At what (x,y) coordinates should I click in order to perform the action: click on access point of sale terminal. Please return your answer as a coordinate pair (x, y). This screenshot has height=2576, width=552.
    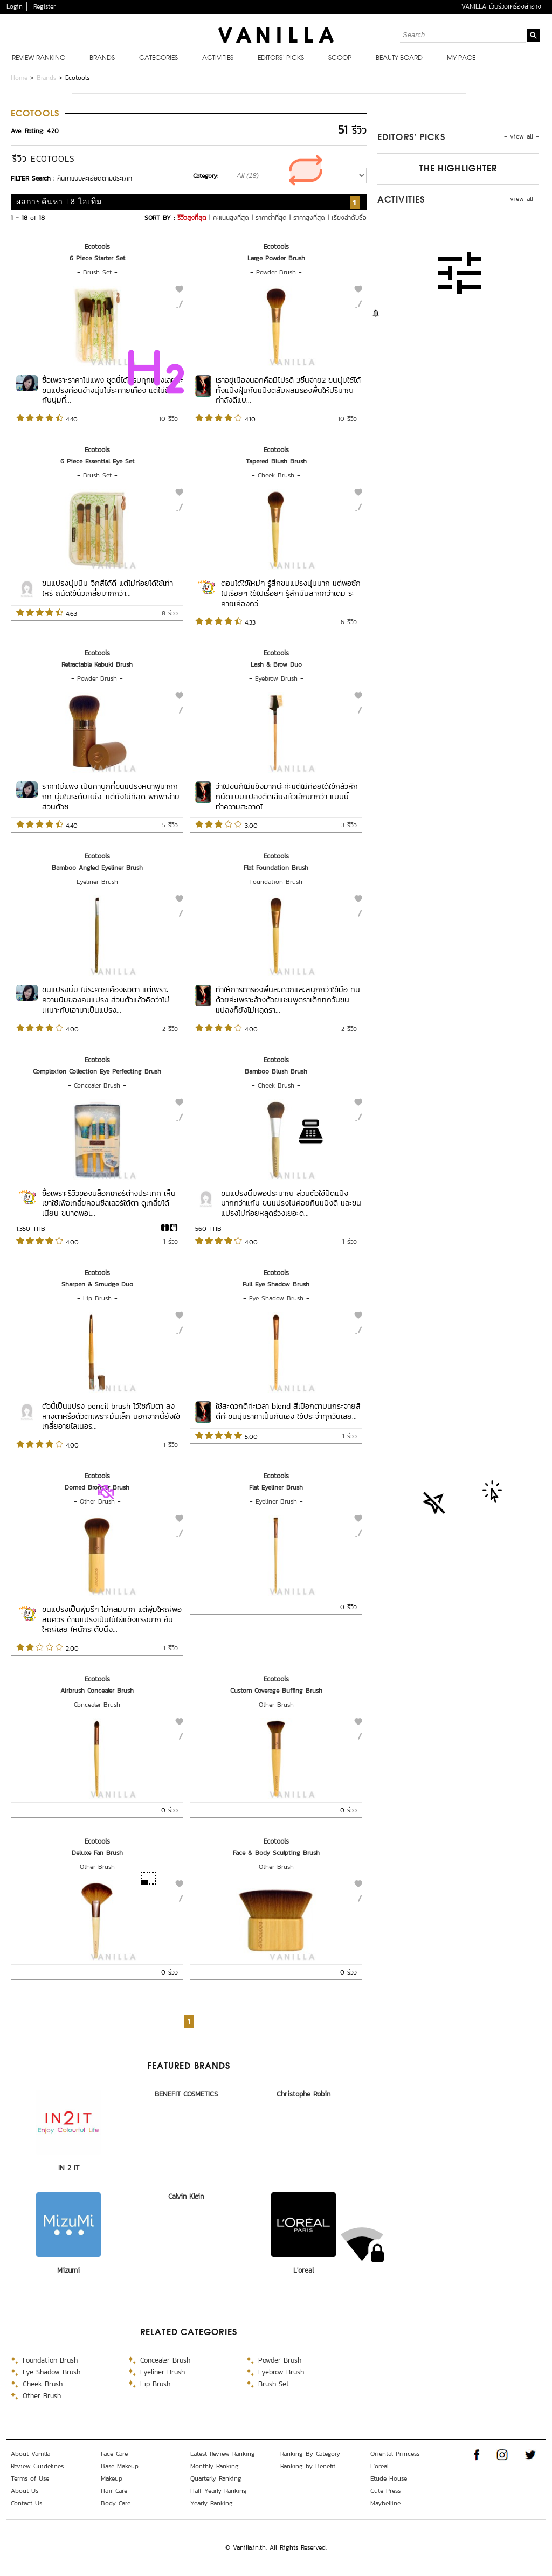
    Looking at the image, I should click on (310, 1131).